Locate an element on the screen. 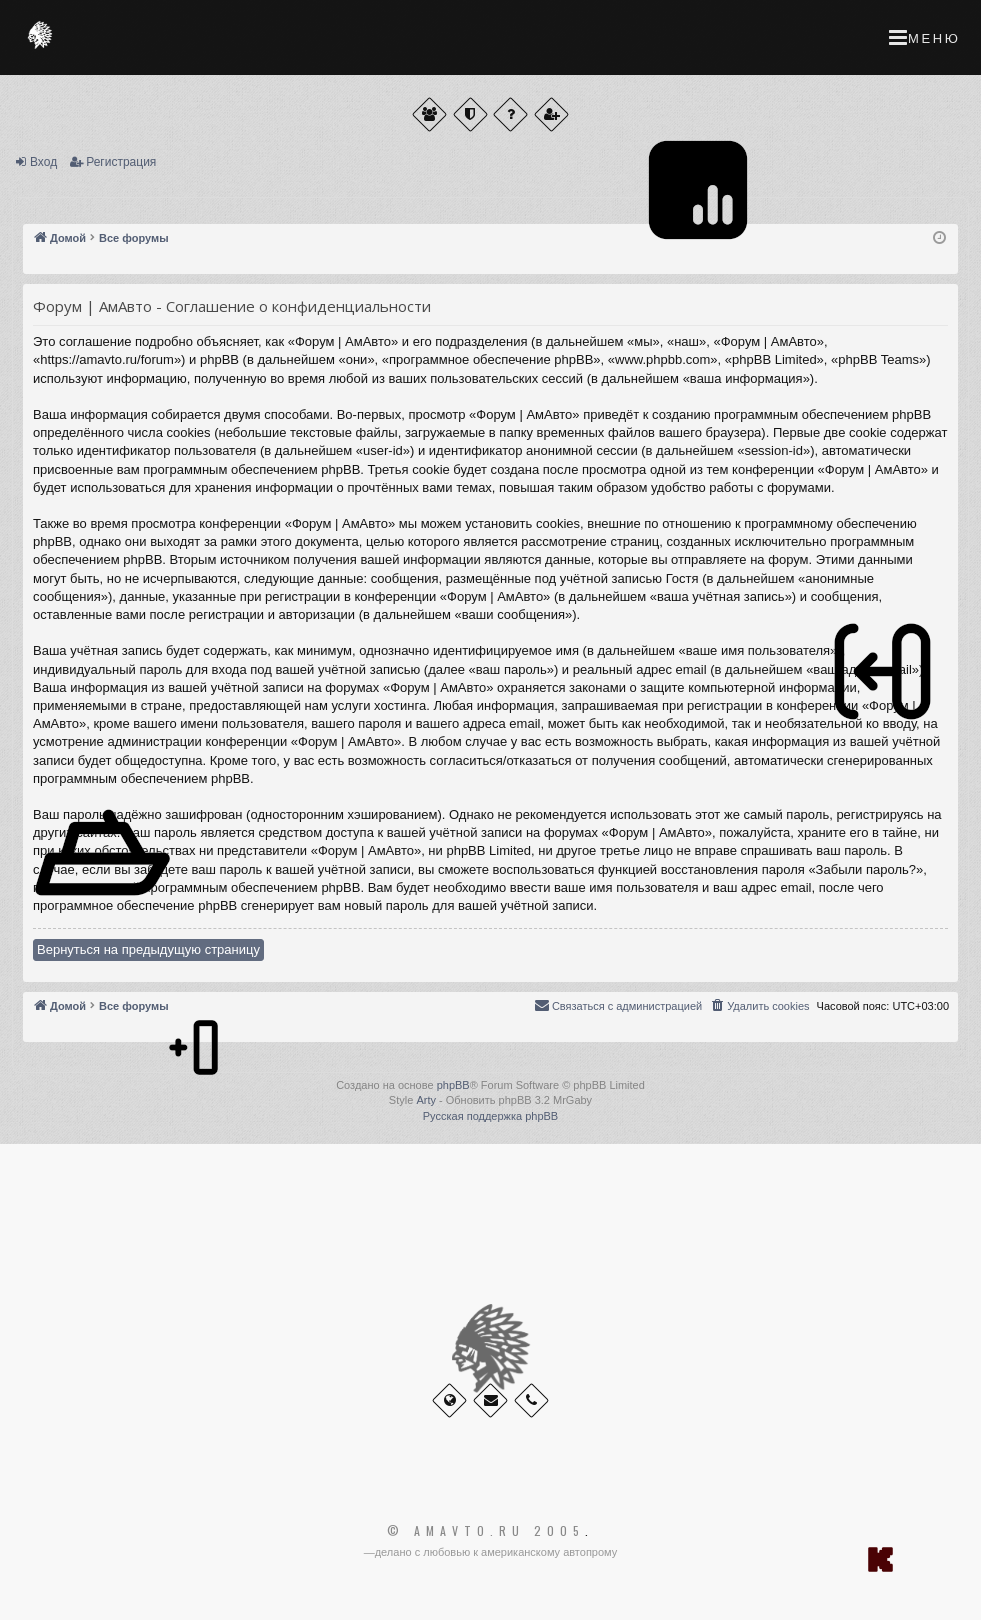  insert a new column to the left is located at coordinates (193, 1047).